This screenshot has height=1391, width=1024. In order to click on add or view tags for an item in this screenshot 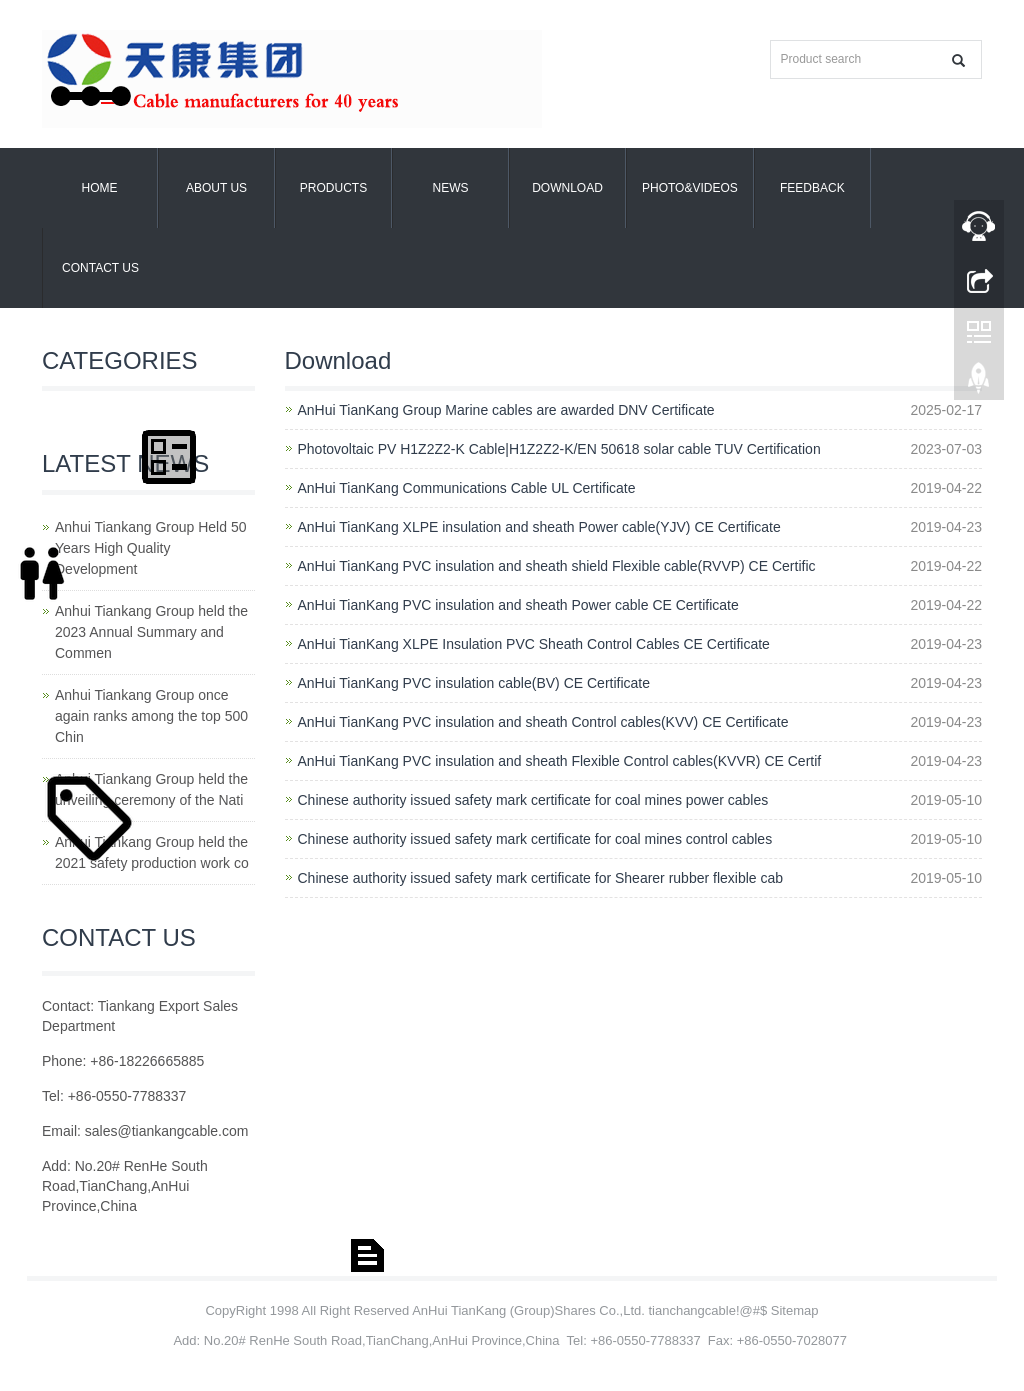, I will do `click(89, 818)`.